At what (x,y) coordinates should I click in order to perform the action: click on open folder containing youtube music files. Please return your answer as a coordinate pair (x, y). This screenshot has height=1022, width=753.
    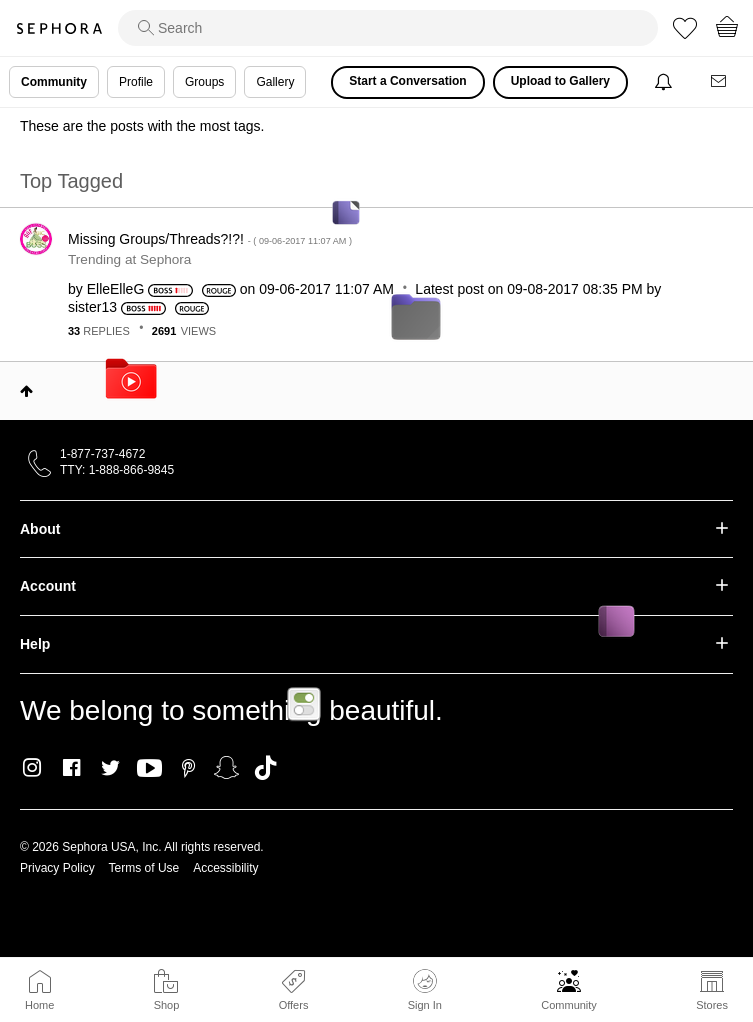
    Looking at the image, I should click on (131, 380).